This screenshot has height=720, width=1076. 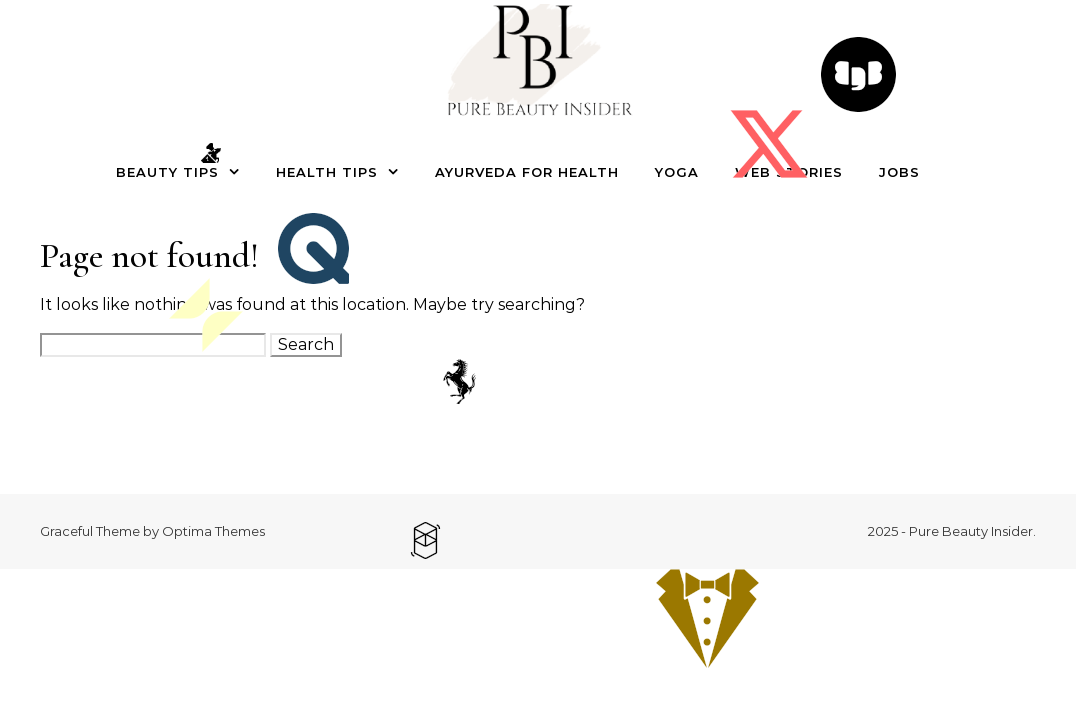 I want to click on EnterpriseDB company logo, so click(x=858, y=74).